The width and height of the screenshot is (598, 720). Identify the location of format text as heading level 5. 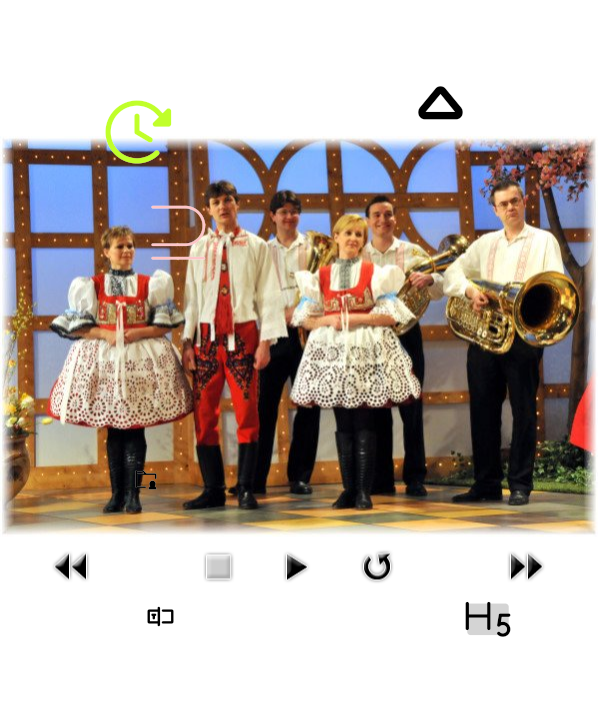
(485, 618).